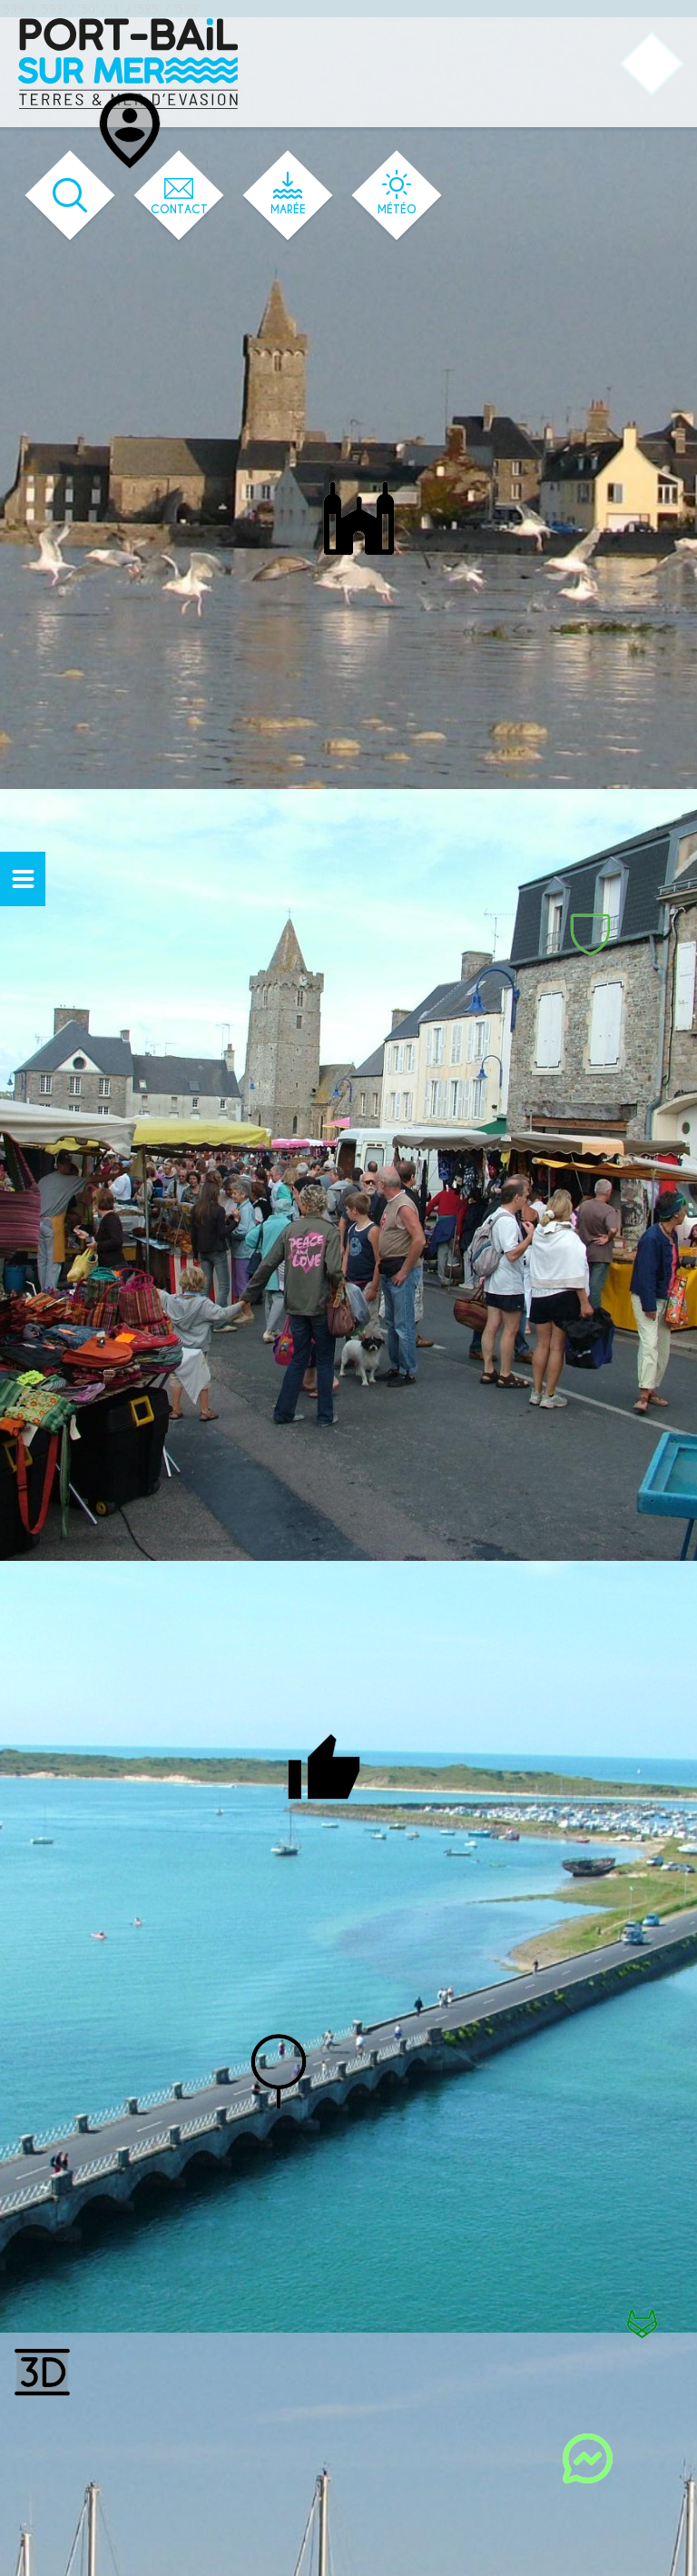 This screenshot has height=2576, width=697. What do you see at coordinates (324, 1770) in the screenshot?
I see `like or upvote this content` at bounding box center [324, 1770].